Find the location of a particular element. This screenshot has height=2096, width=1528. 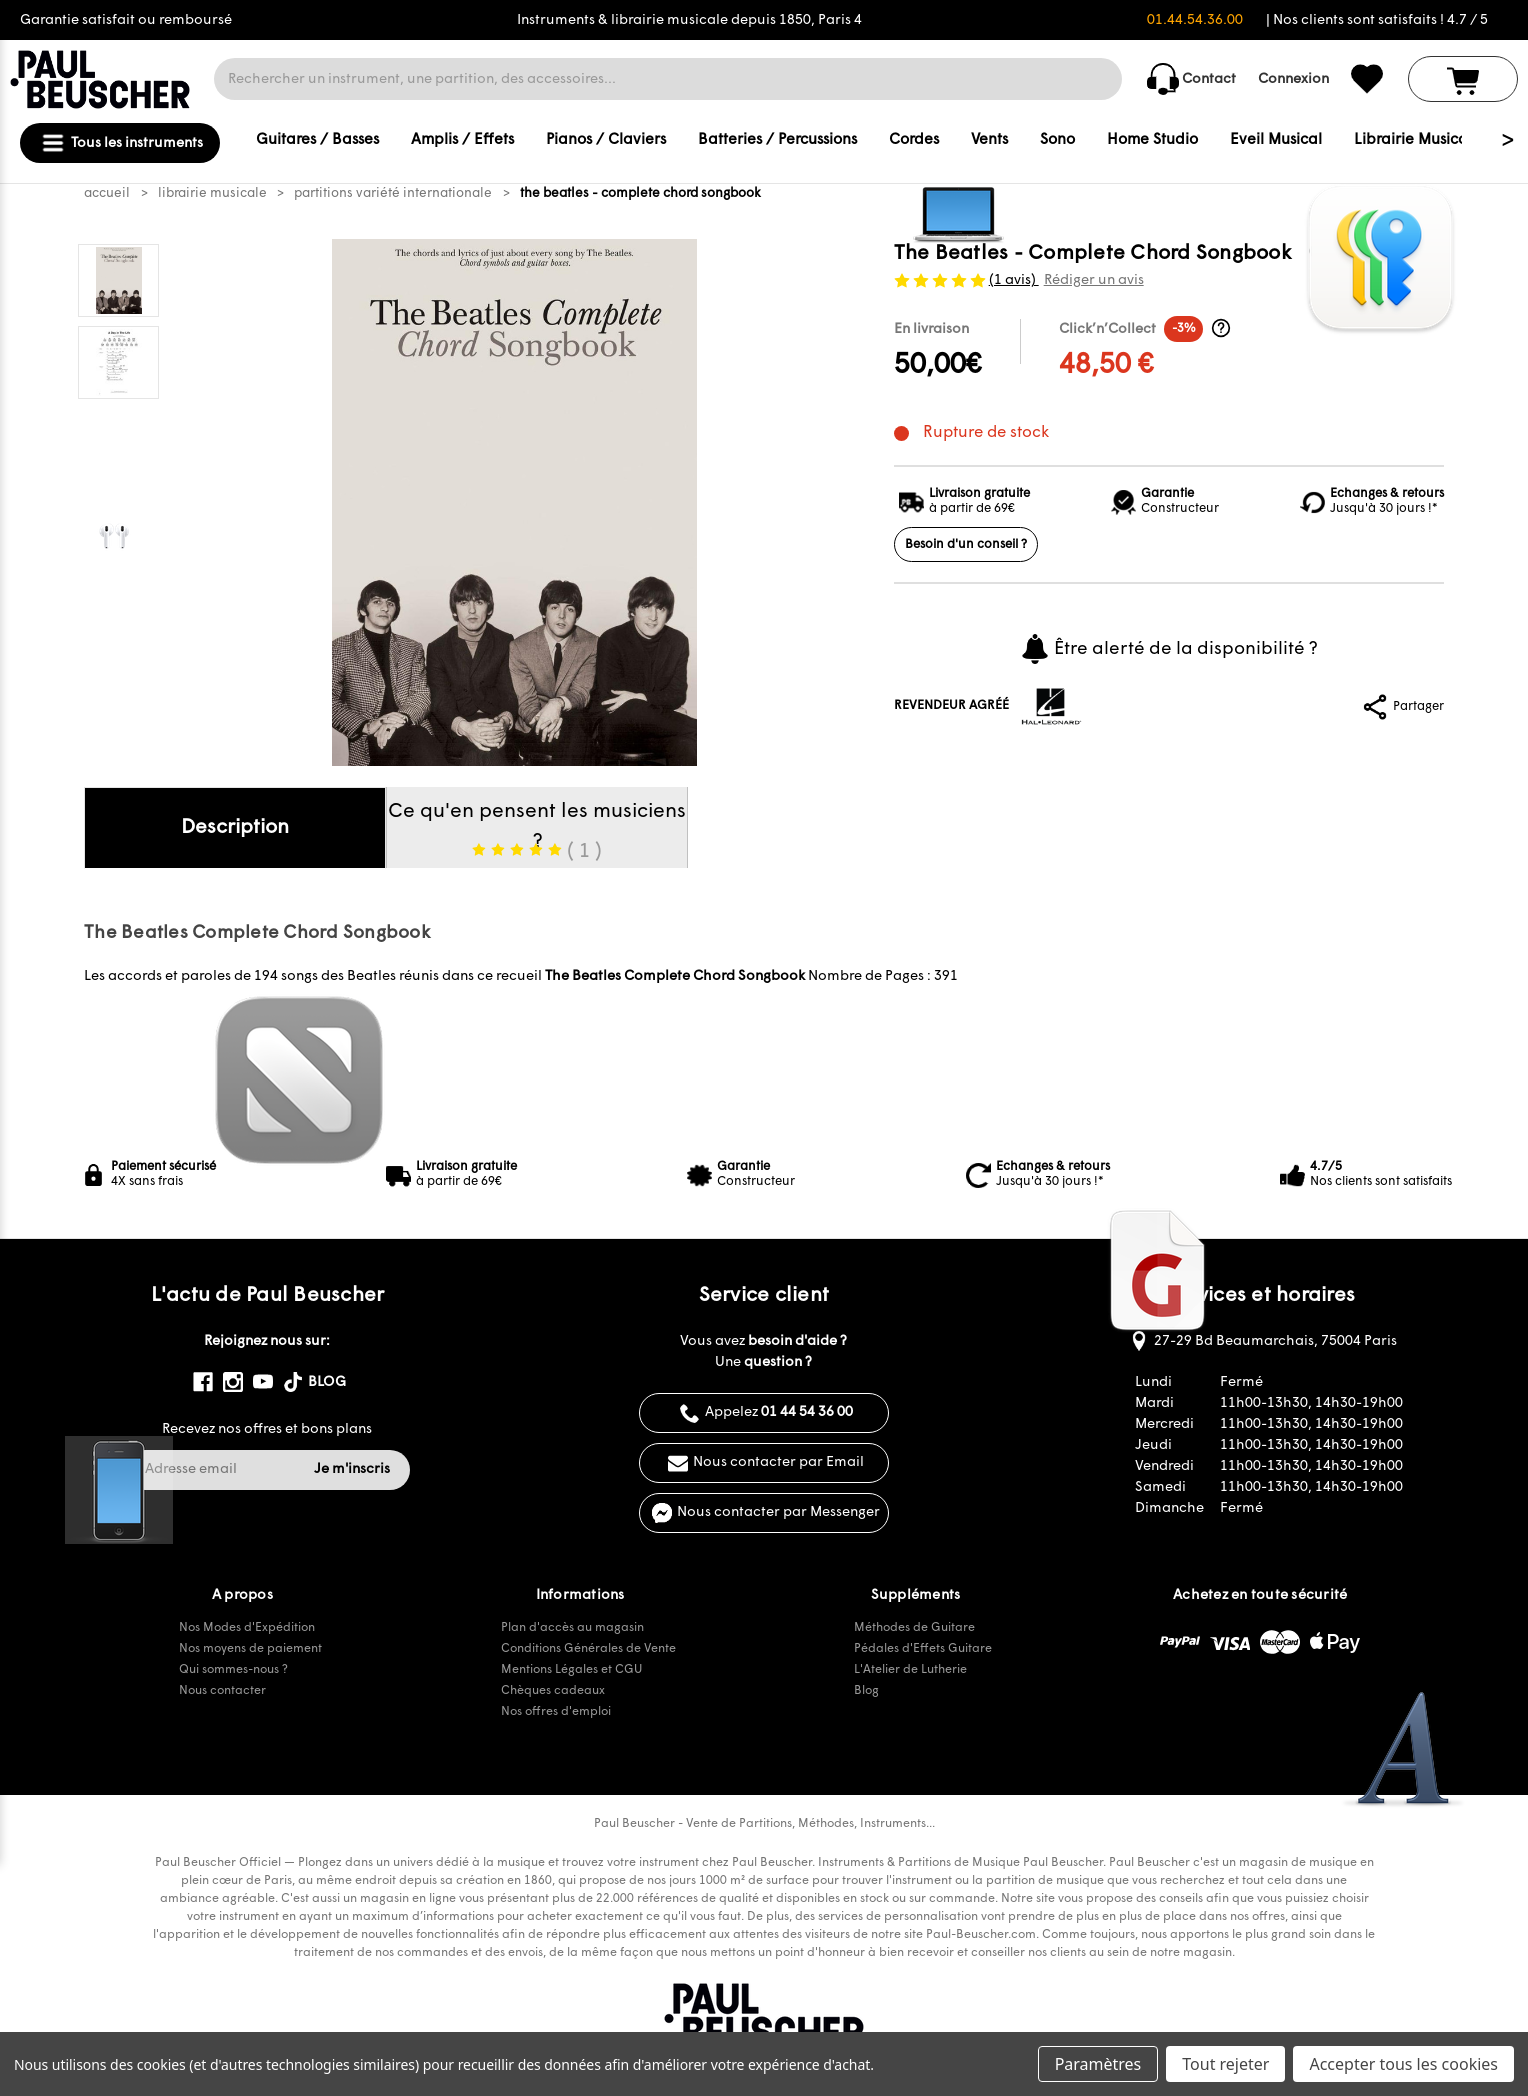

indicates a connected iPhone device is located at coordinates (119, 1490).